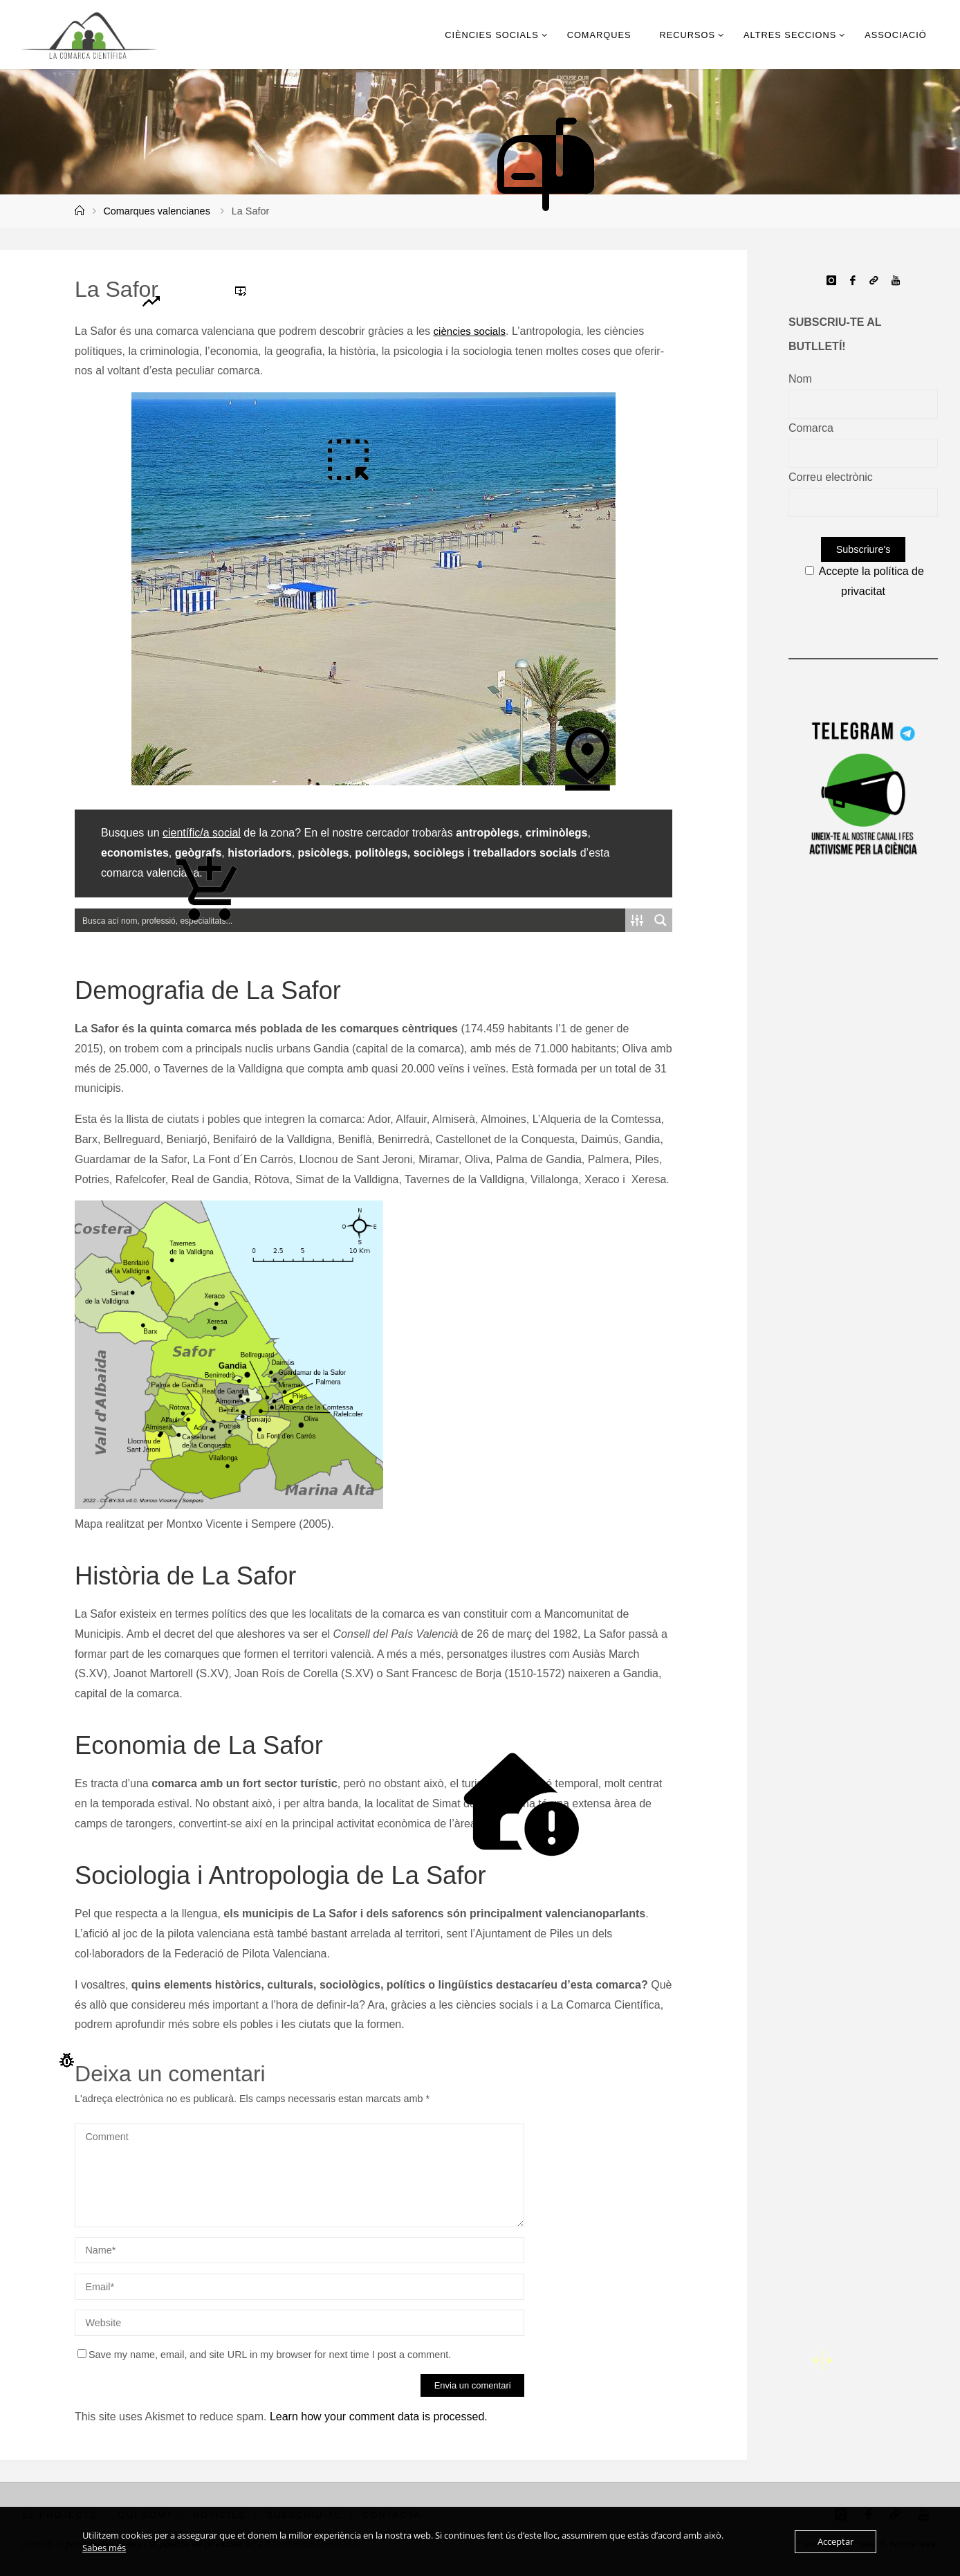 This screenshot has width=960, height=2576. What do you see at coordinates (822, 2360) in the screenshot?
I see `expand content horizontally` at bounding box center [822, 2360].